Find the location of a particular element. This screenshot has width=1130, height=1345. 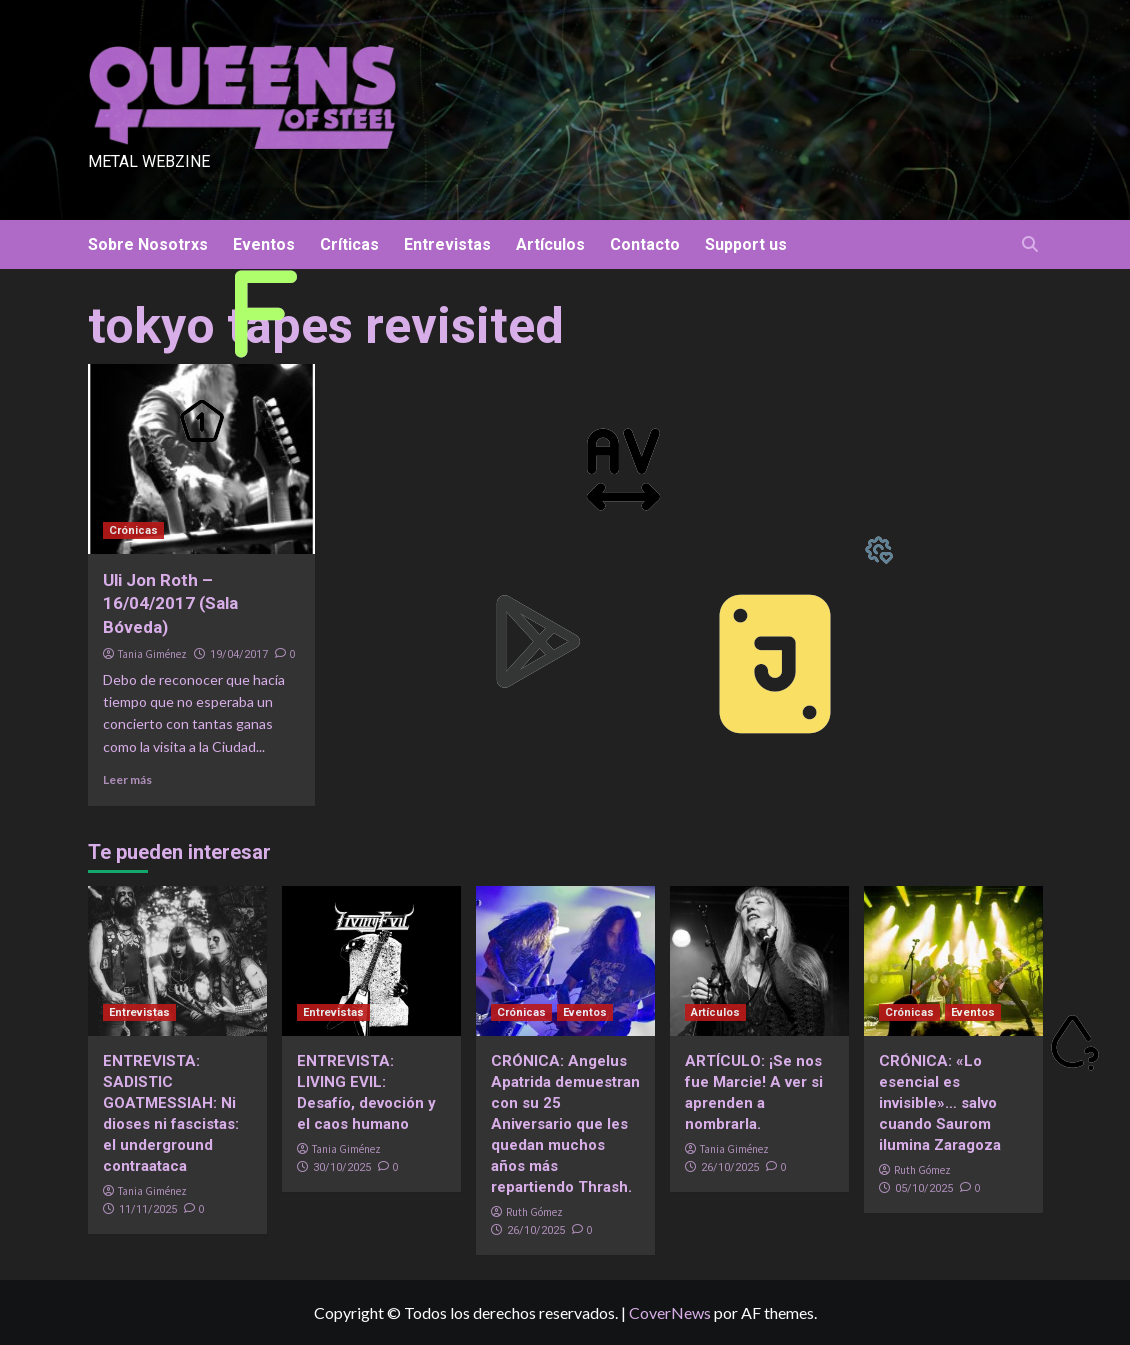

indicates first step or priority level one is located at coordinates (202, 422).